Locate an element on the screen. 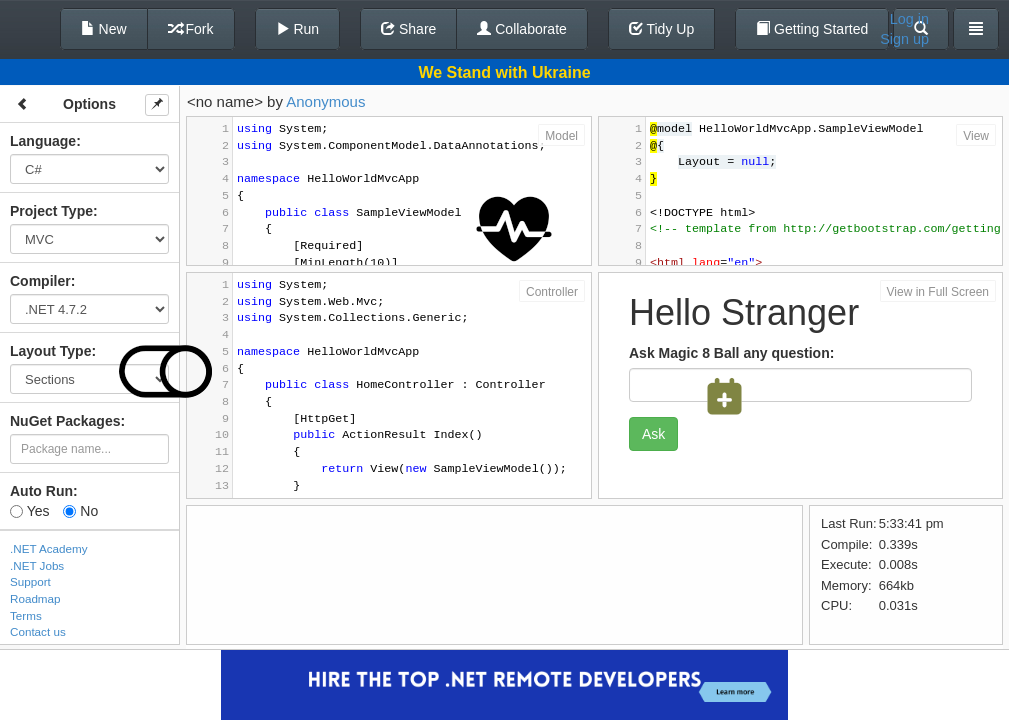  toggle a setting on or off is located at coordinates (165, 371).